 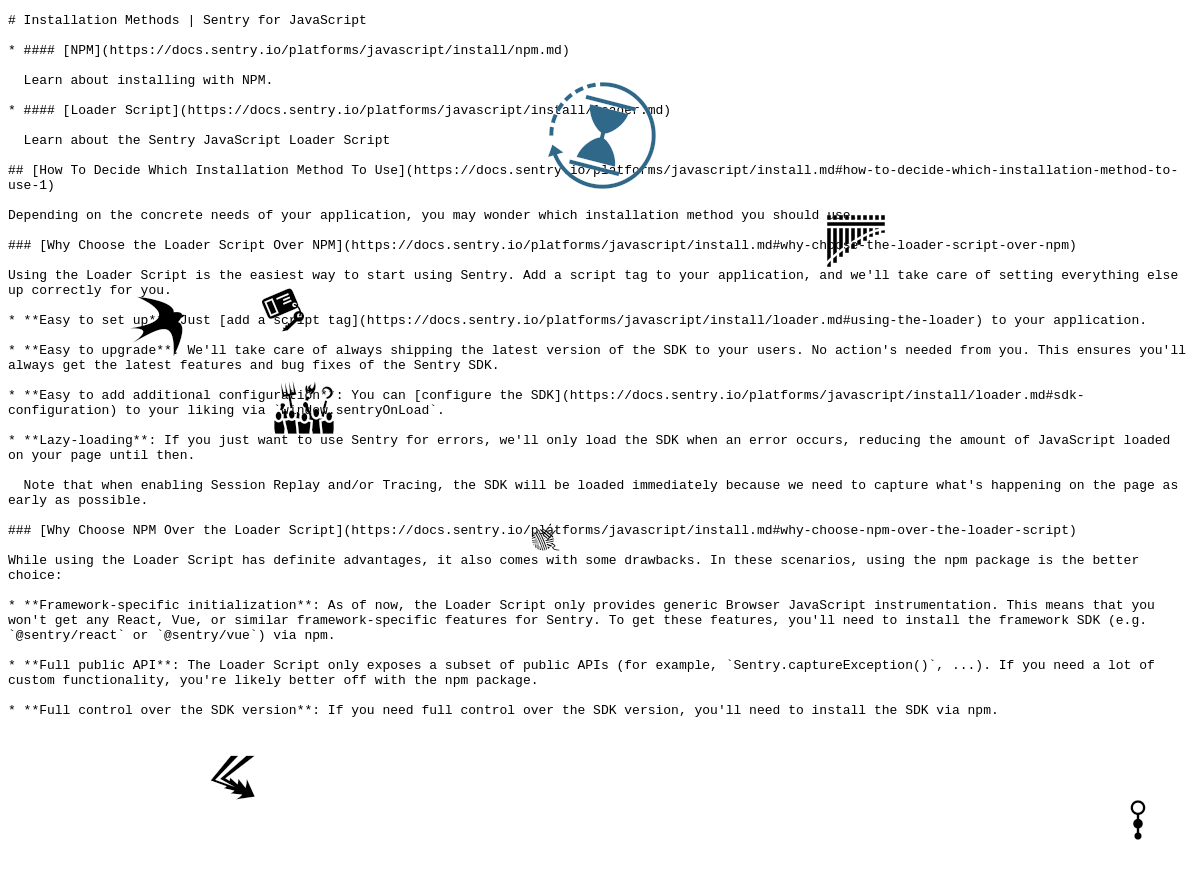 I want to click on indicates time remaining or elapsed duration, so click(x=602, y=135).